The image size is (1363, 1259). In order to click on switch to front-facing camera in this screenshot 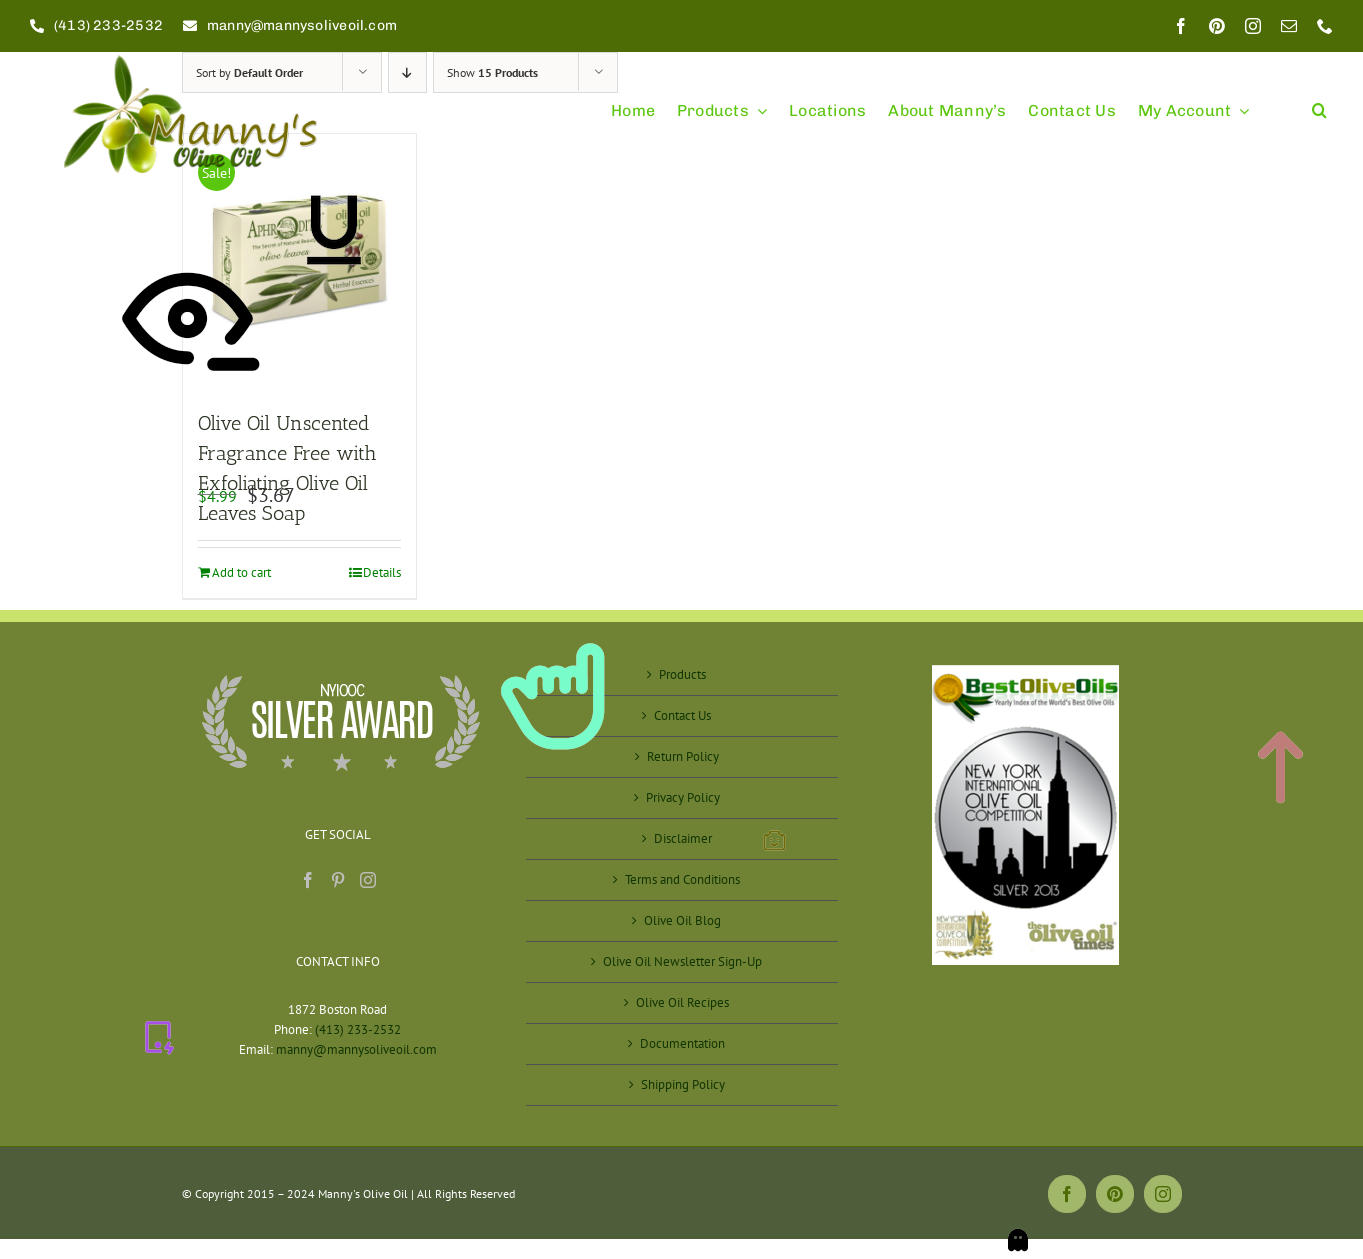, I will do `click(774, 840)`.